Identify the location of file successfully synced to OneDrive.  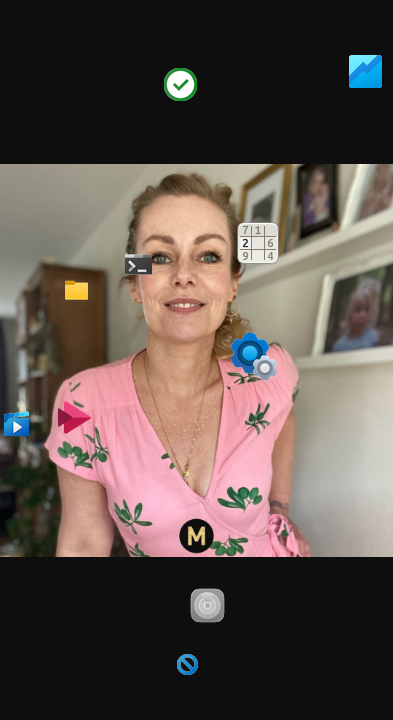
(180, 84).